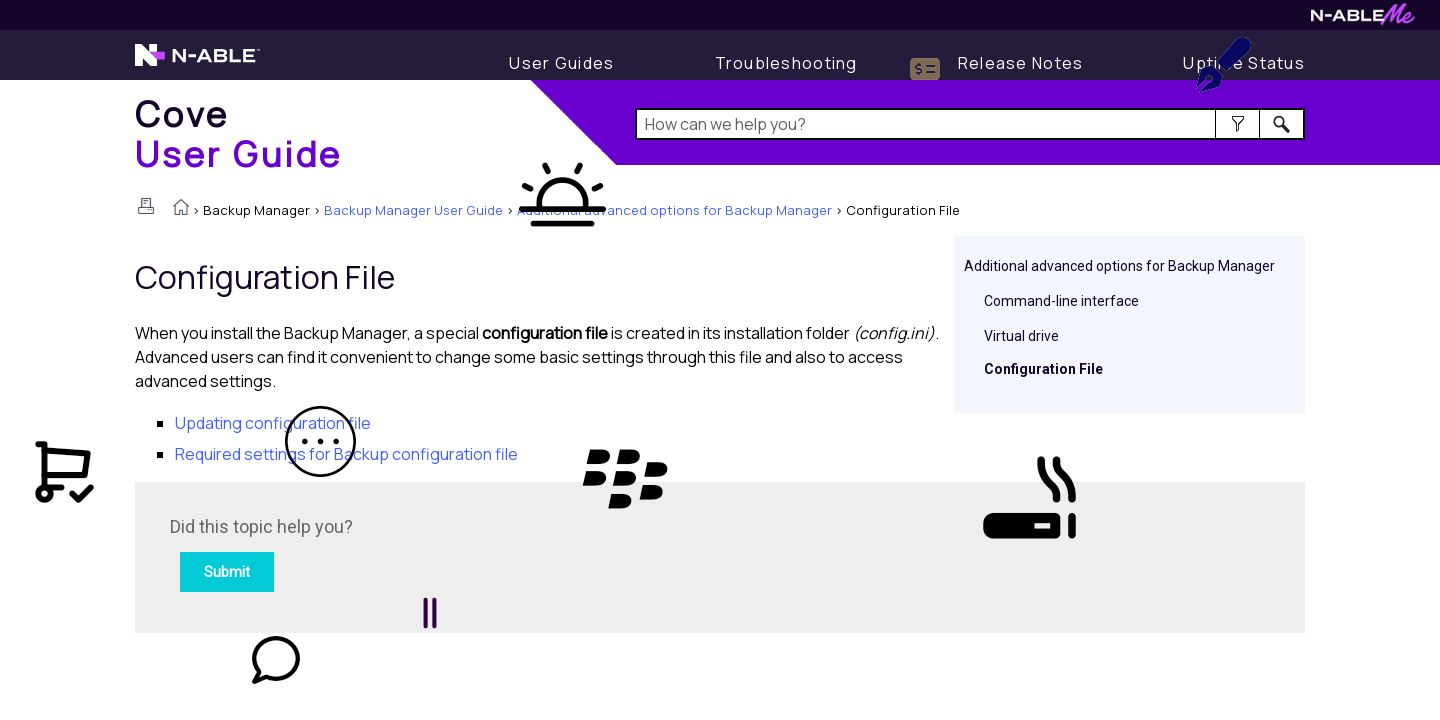 This screenshot has width=1440, height=720. I want to click on toggle sunrise or sunset display mode, so click(562, 197).